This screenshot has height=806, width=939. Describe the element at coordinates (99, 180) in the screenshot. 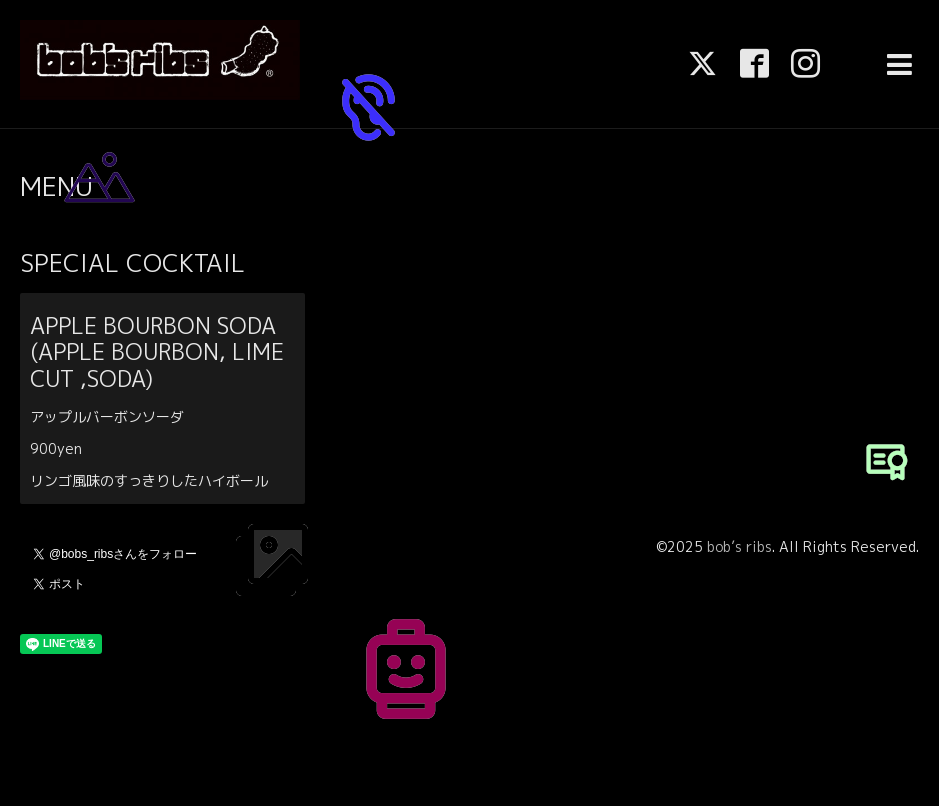

I see `view landscape or nature photos` at that location.